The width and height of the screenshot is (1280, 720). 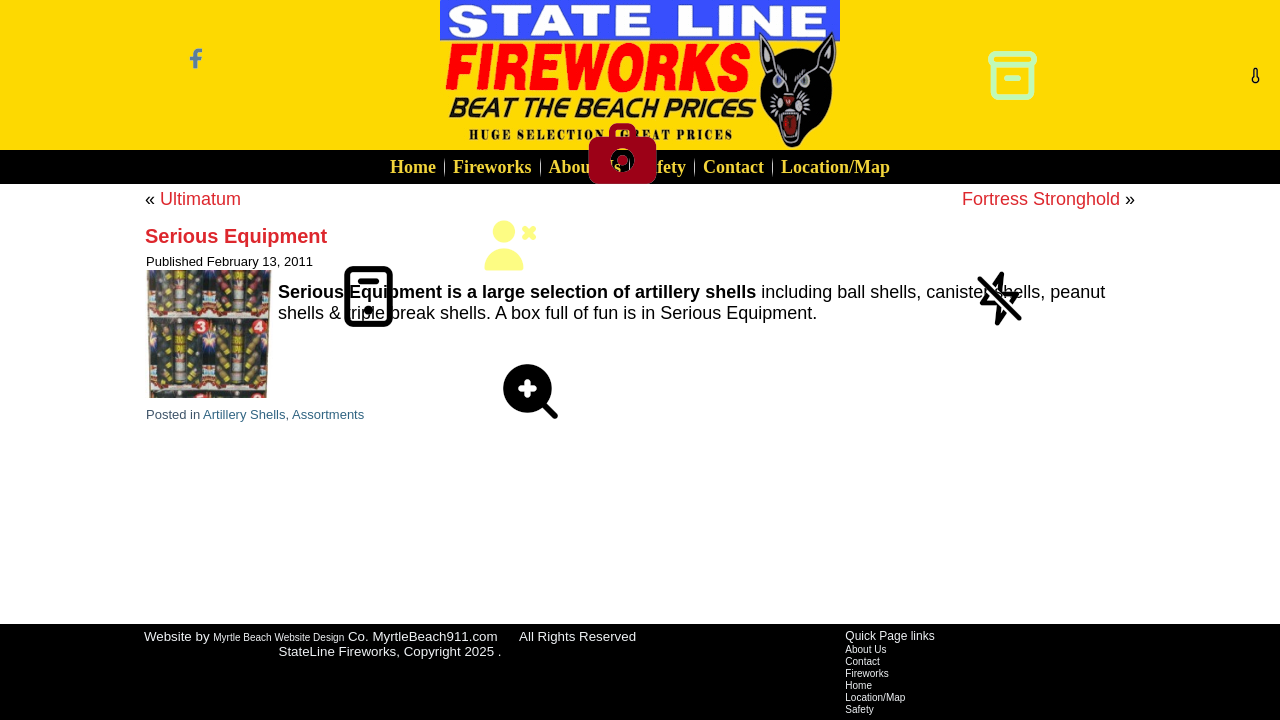 I want to click on open Facebook app, so click(x=196, y=58).